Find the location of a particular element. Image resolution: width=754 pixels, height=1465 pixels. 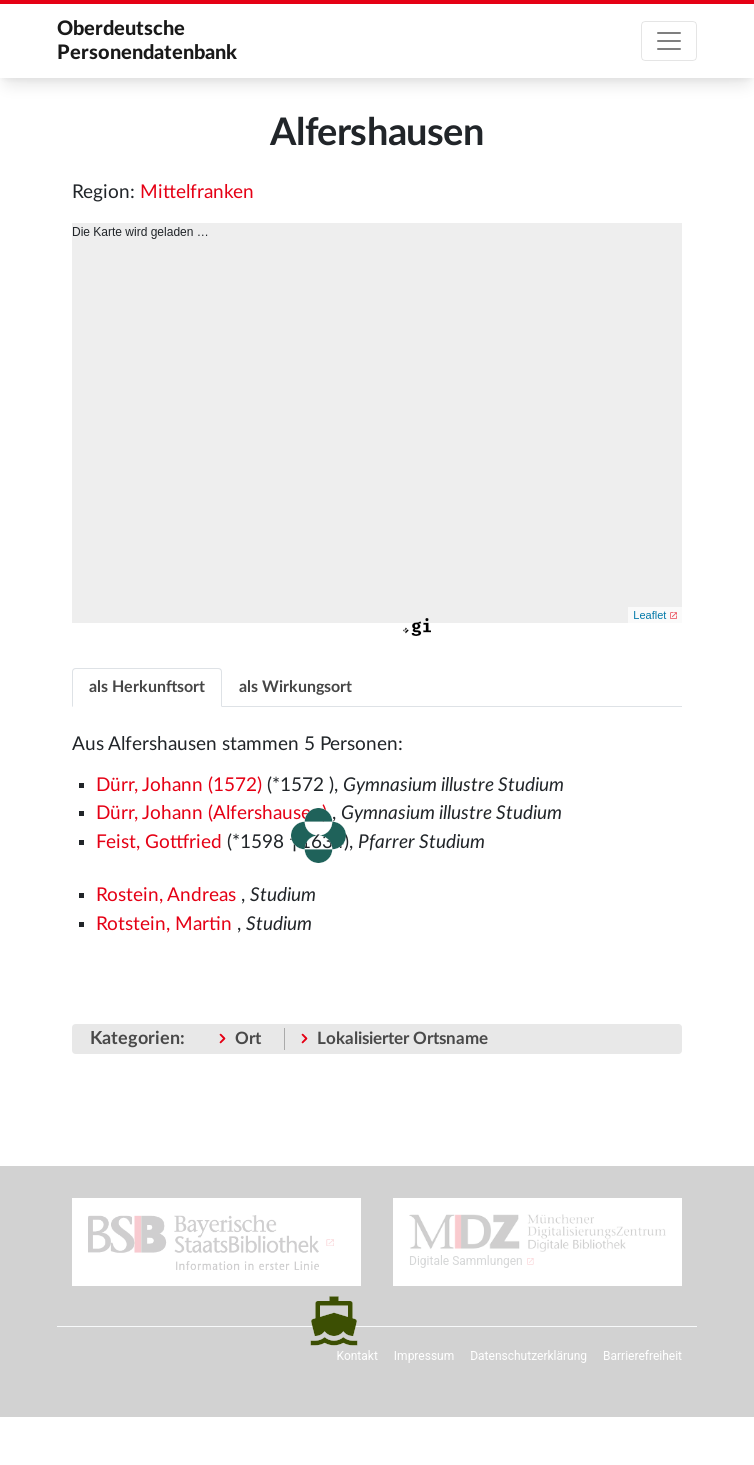

visit gitignore.io website is located at coordinates (417, 627).